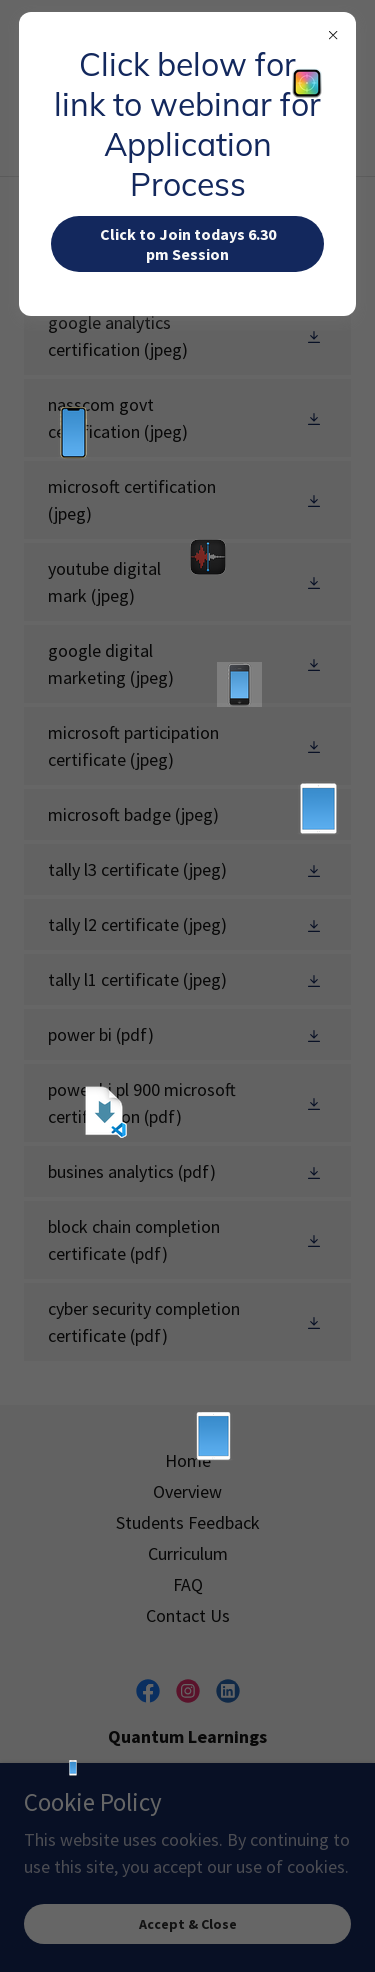  What do you see at coordinates (213, 1436) in the screenshot?
I see `iPad device with cellular connectivity` at bounding box center [213, 1436].